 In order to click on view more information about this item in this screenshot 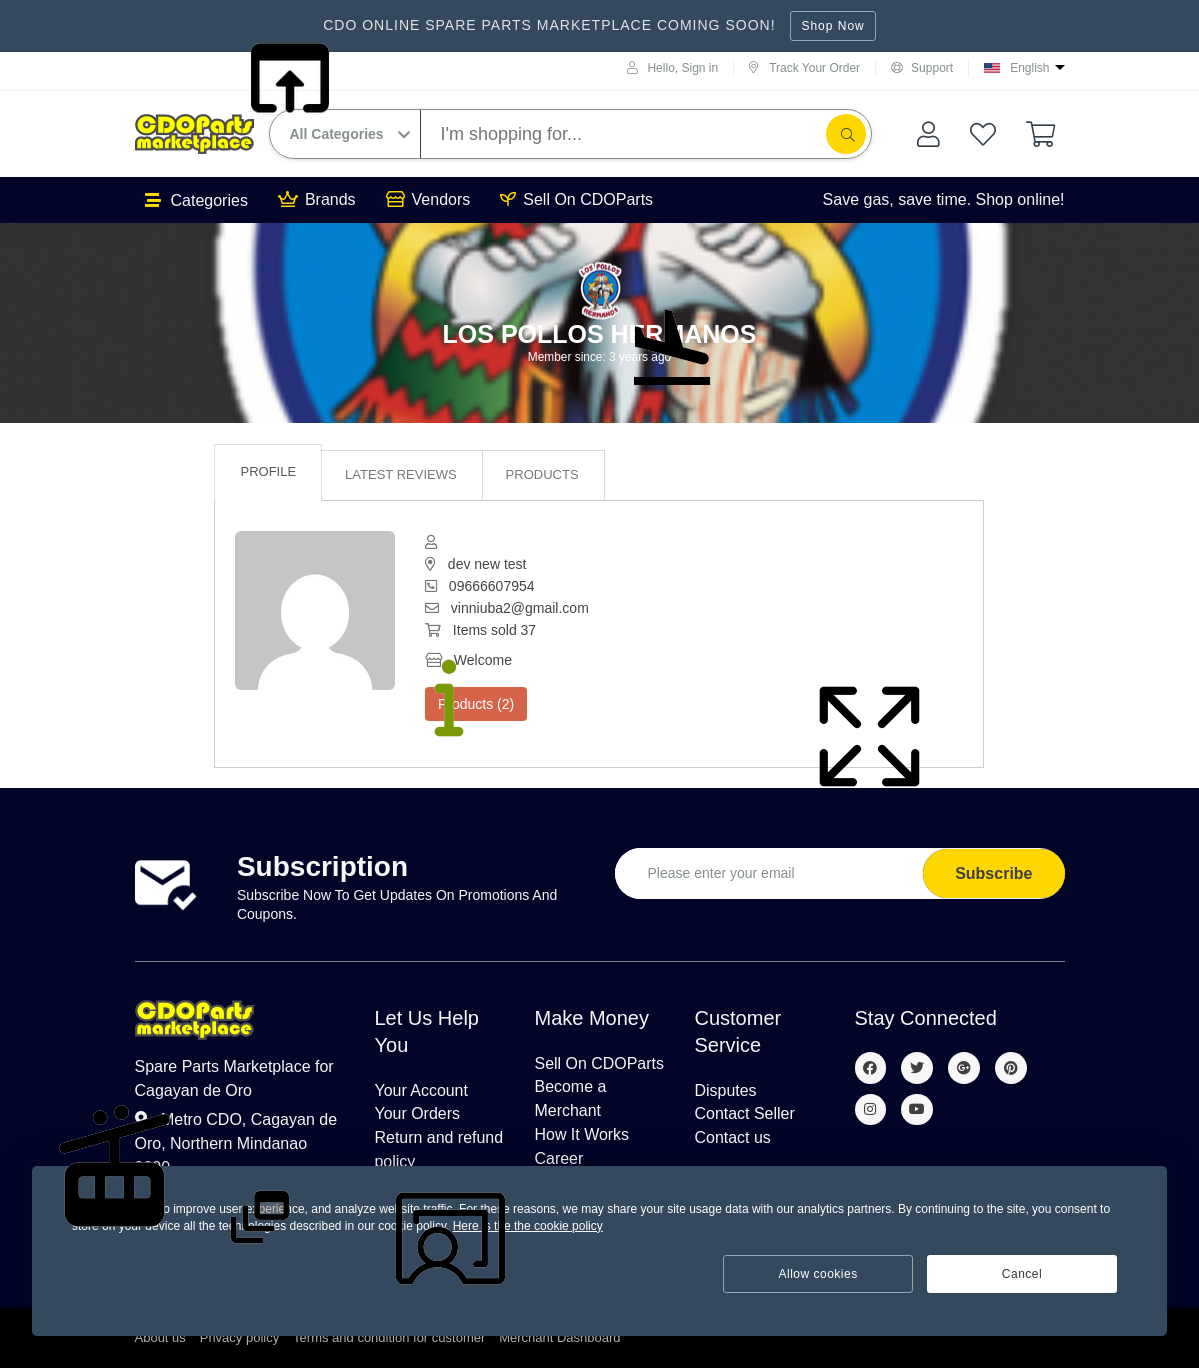, I will do `click(449, 698)`.